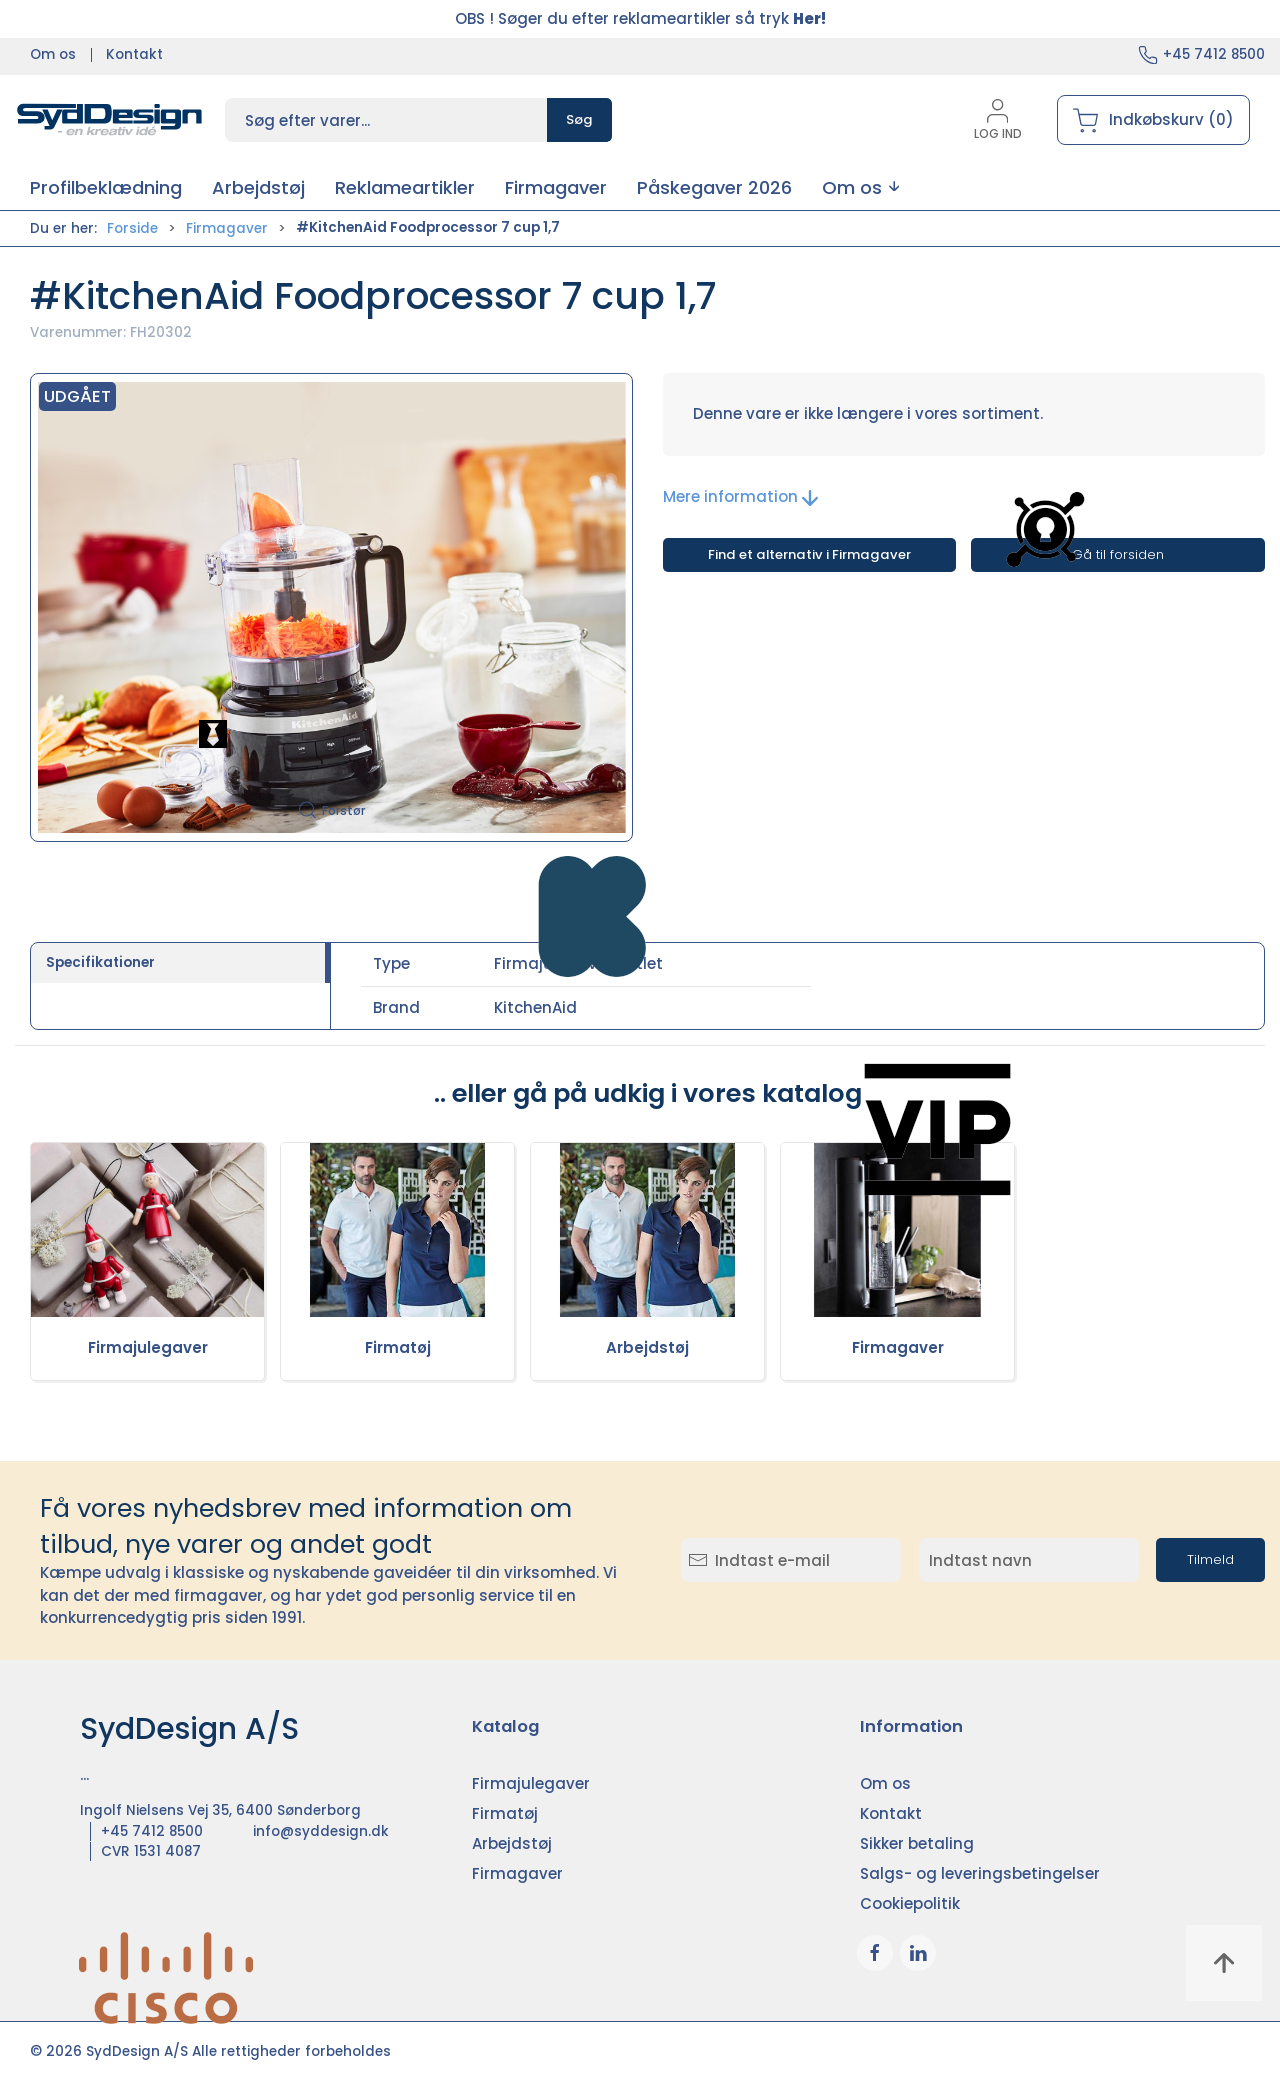 Image resolution: width=1280 pixels, height=2082 pixels. I want to click on black tie formal wear or dress code indicator, so click(213, 734).